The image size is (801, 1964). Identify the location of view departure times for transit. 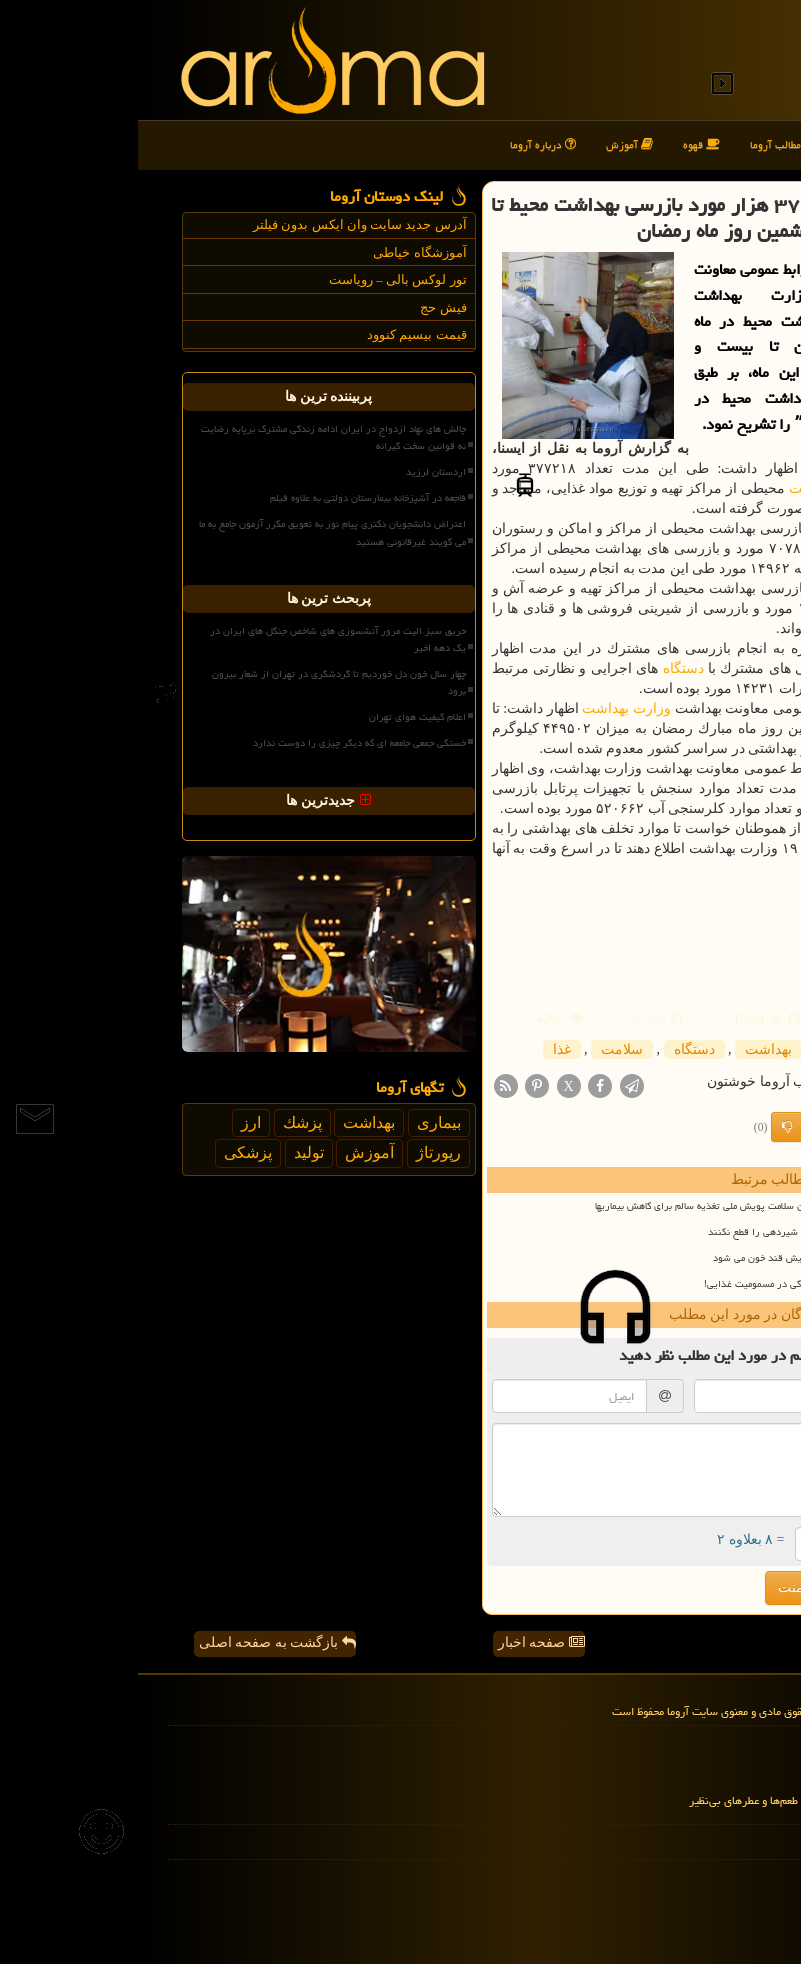
(166, 695).